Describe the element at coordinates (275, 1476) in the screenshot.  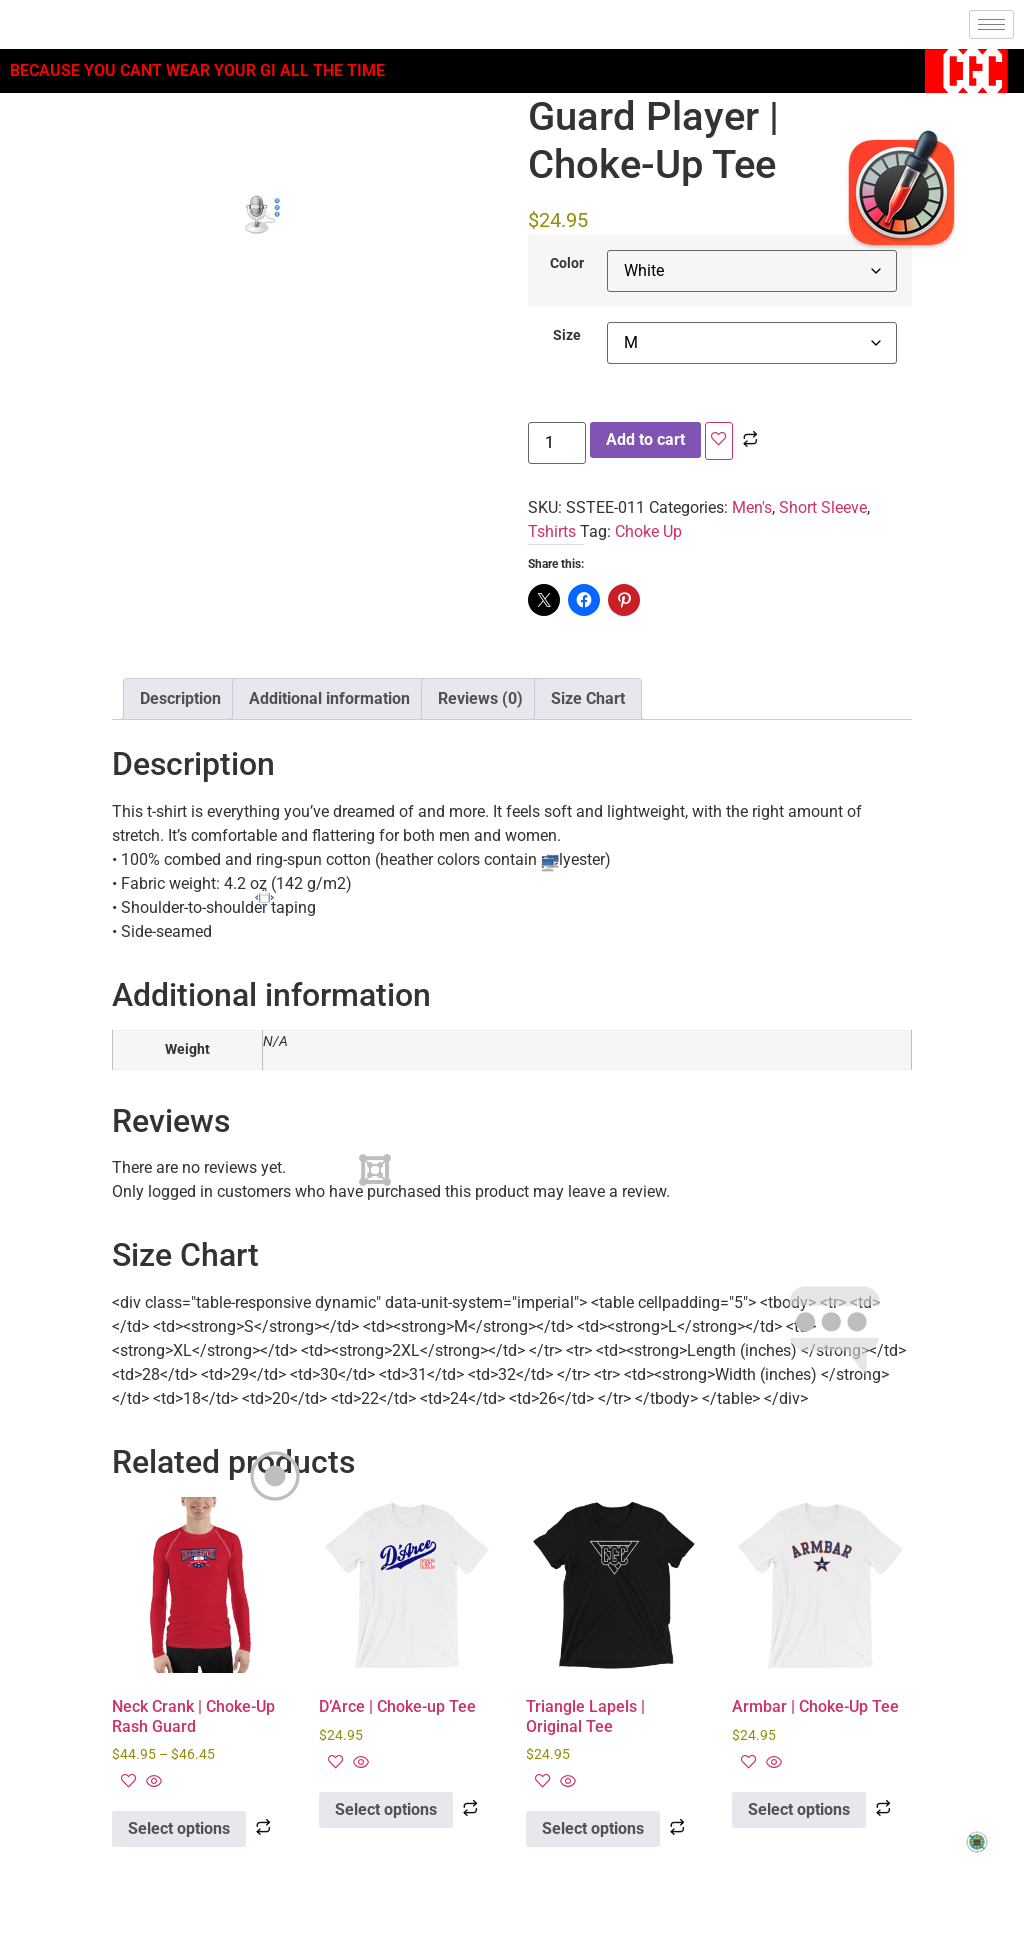
I see `indicates a selected radio button option` at that location.